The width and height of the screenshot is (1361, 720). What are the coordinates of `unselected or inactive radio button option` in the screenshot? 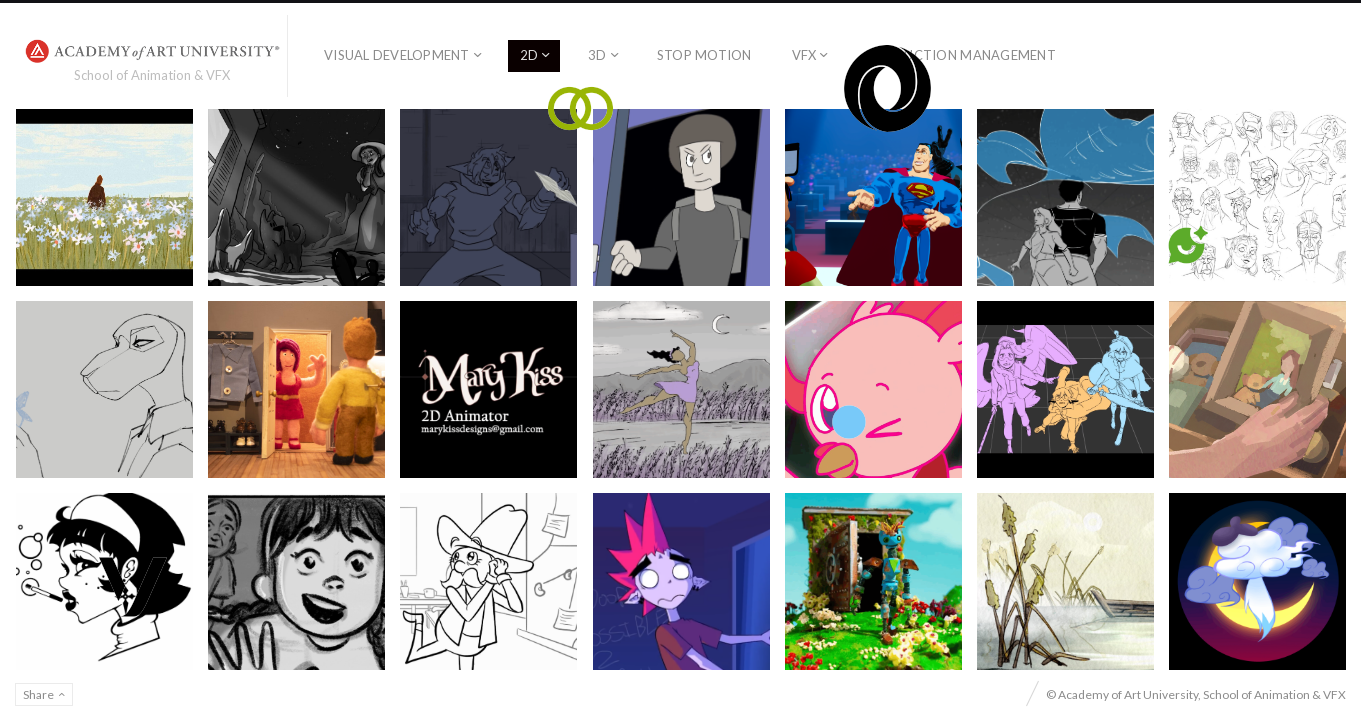 It's located at (849, 422).